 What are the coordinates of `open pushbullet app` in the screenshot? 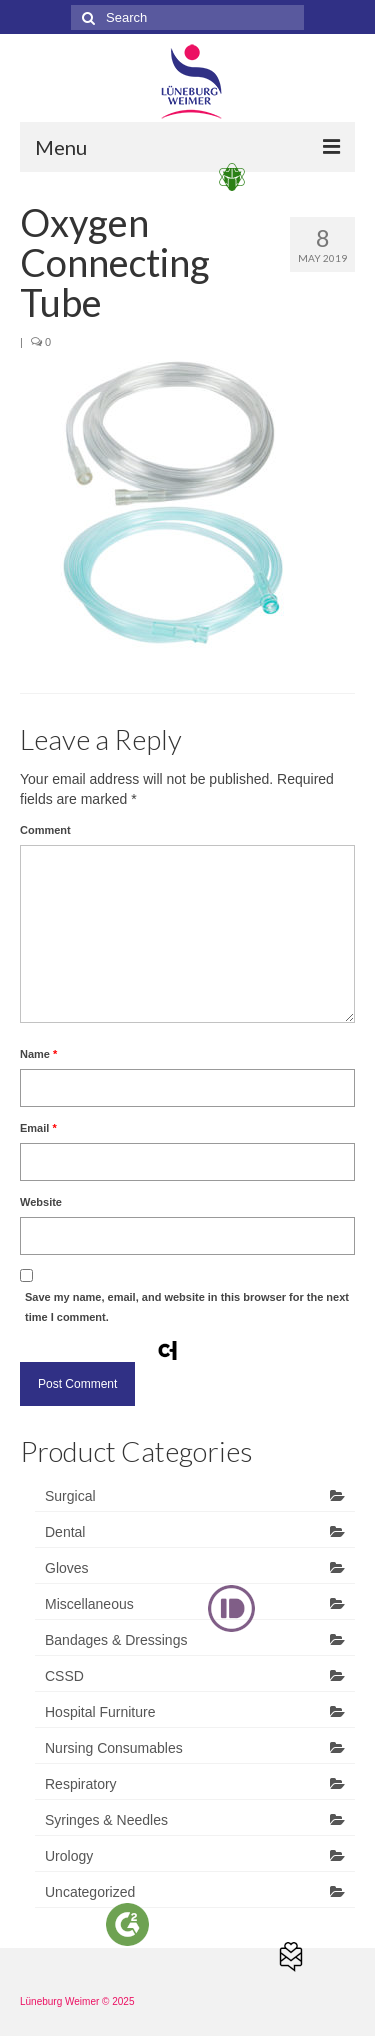 It's located at (231, 1608).